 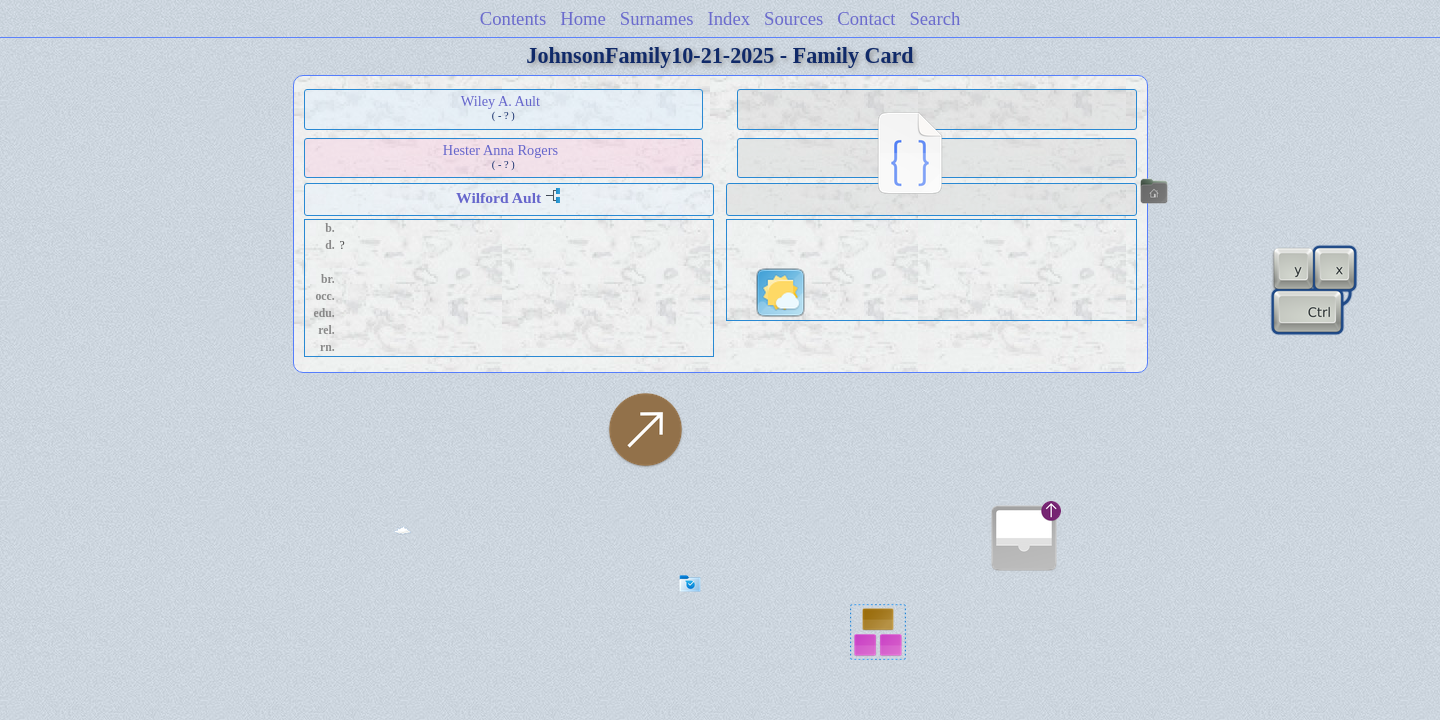 I want to click on open the weather app, so click(x=780, y=292).